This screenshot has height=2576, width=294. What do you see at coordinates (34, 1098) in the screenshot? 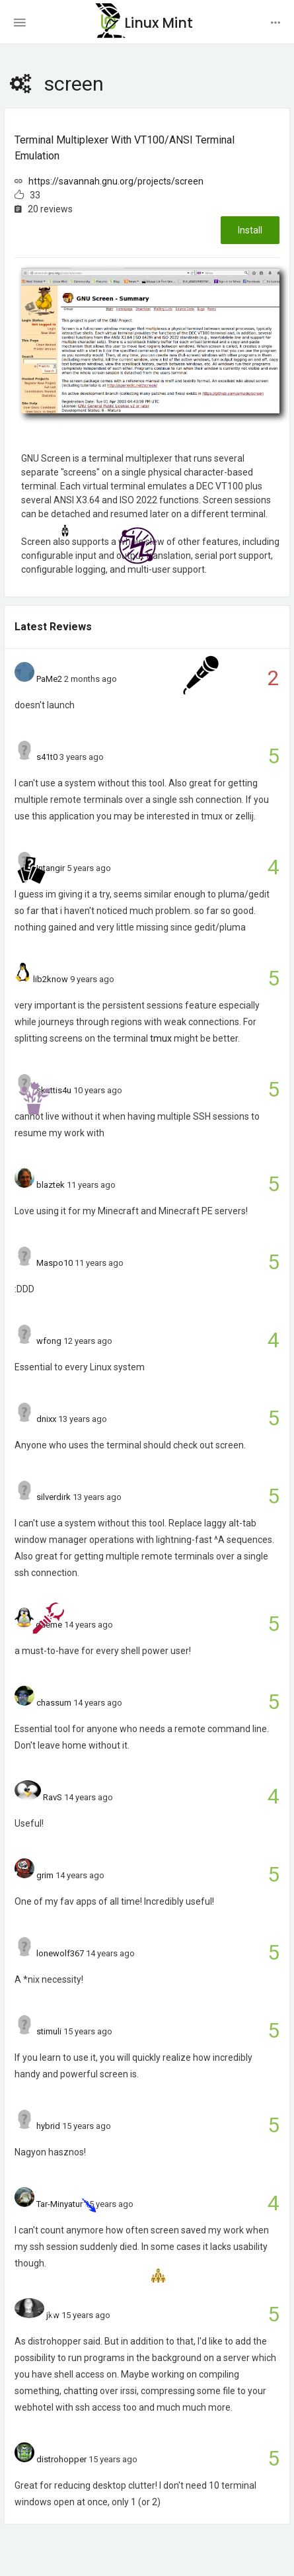
I see `access gardening or plant care features` at bounding box center [34, 1098].